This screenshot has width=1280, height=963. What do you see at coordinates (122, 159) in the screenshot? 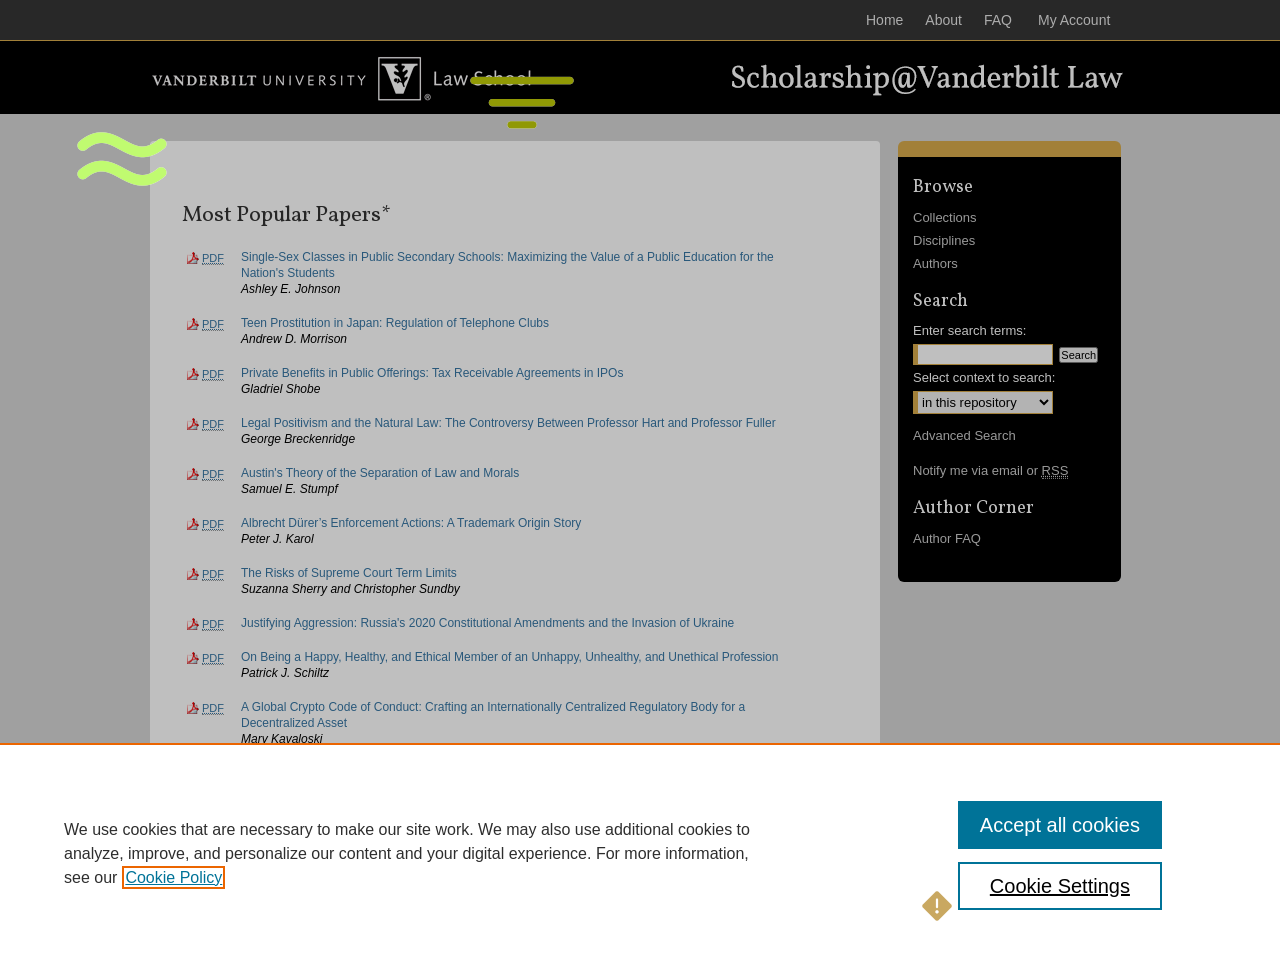
I see `indicates approximate or estimated value` at bounding box center [122, 159].